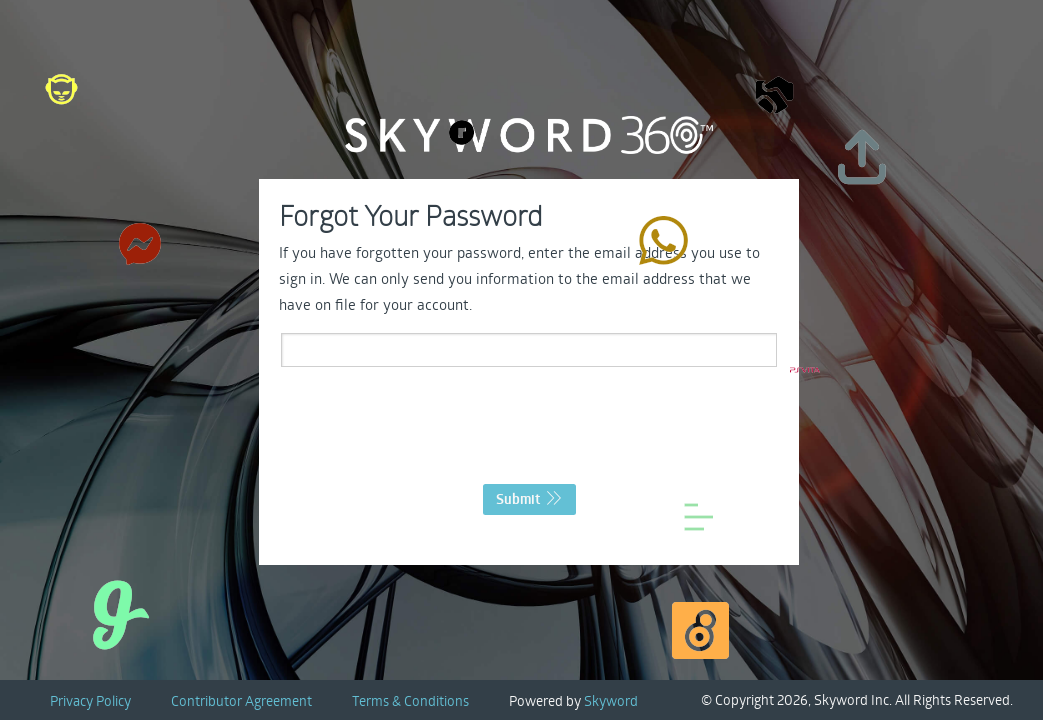 This screenshot has height=720, width=1043. What do you see at coordinates (461, 132) in the screenshot?
I see `open ravelry app or website` at bounding box center [461, 132].